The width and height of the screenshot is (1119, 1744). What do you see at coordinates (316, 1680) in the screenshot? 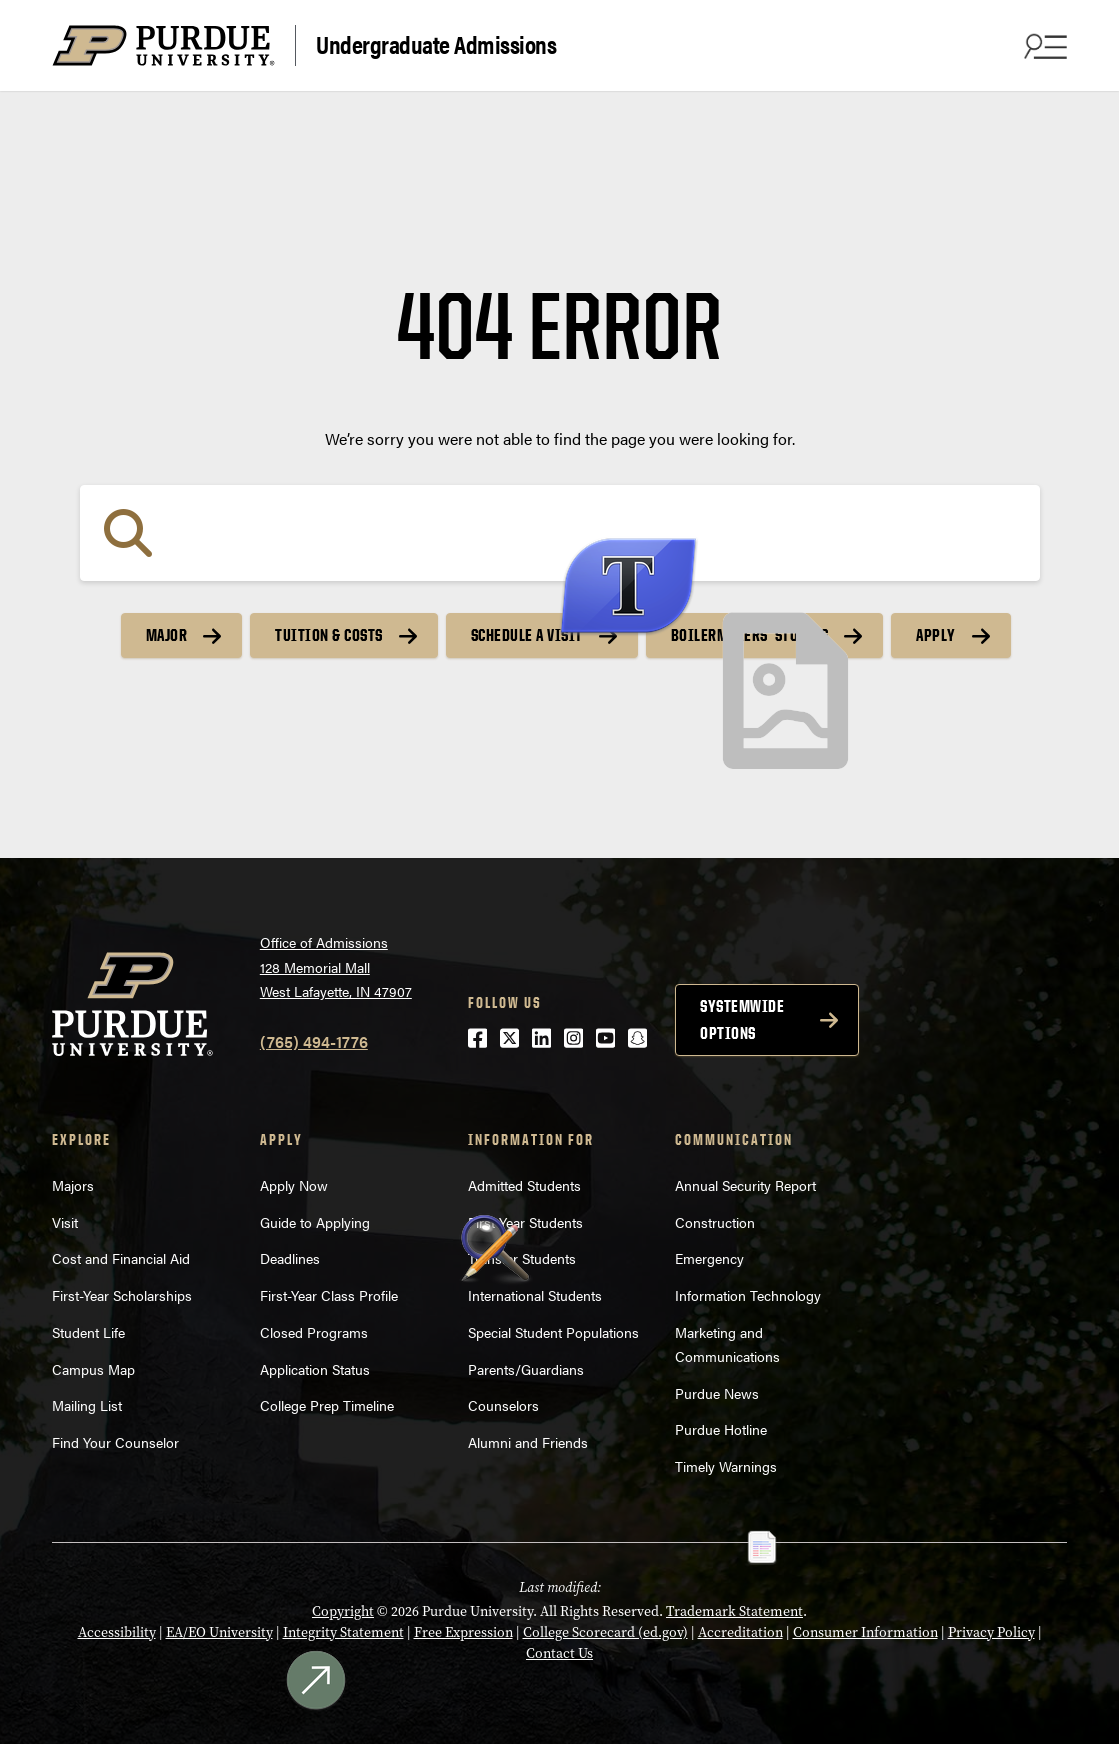
I see `indicates a symbolic link or shortcut to another file` at bounding box center [316, 1680].